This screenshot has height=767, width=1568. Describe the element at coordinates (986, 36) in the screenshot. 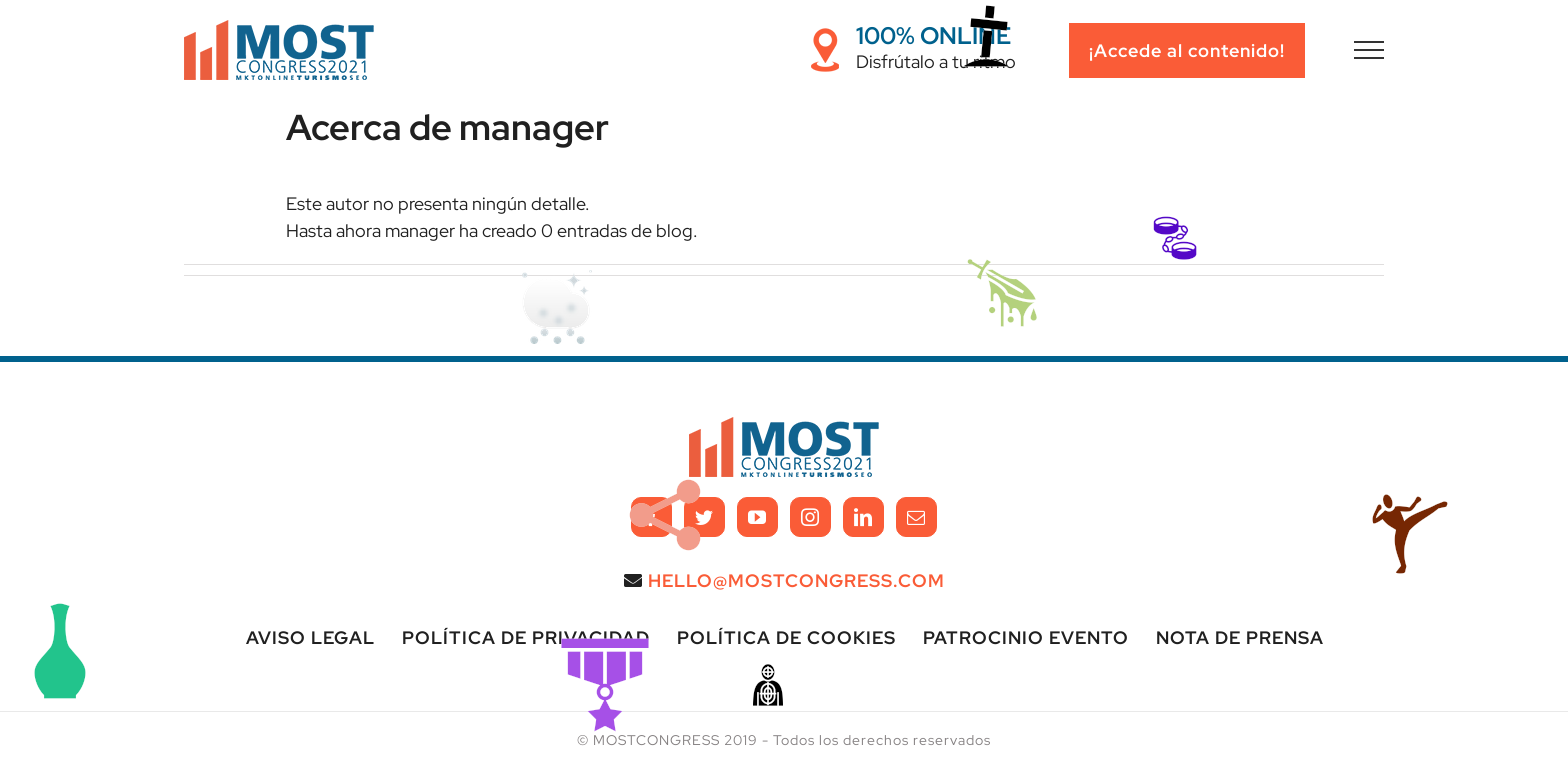

I see `indicates a cemetery or graveyard location` at that location.